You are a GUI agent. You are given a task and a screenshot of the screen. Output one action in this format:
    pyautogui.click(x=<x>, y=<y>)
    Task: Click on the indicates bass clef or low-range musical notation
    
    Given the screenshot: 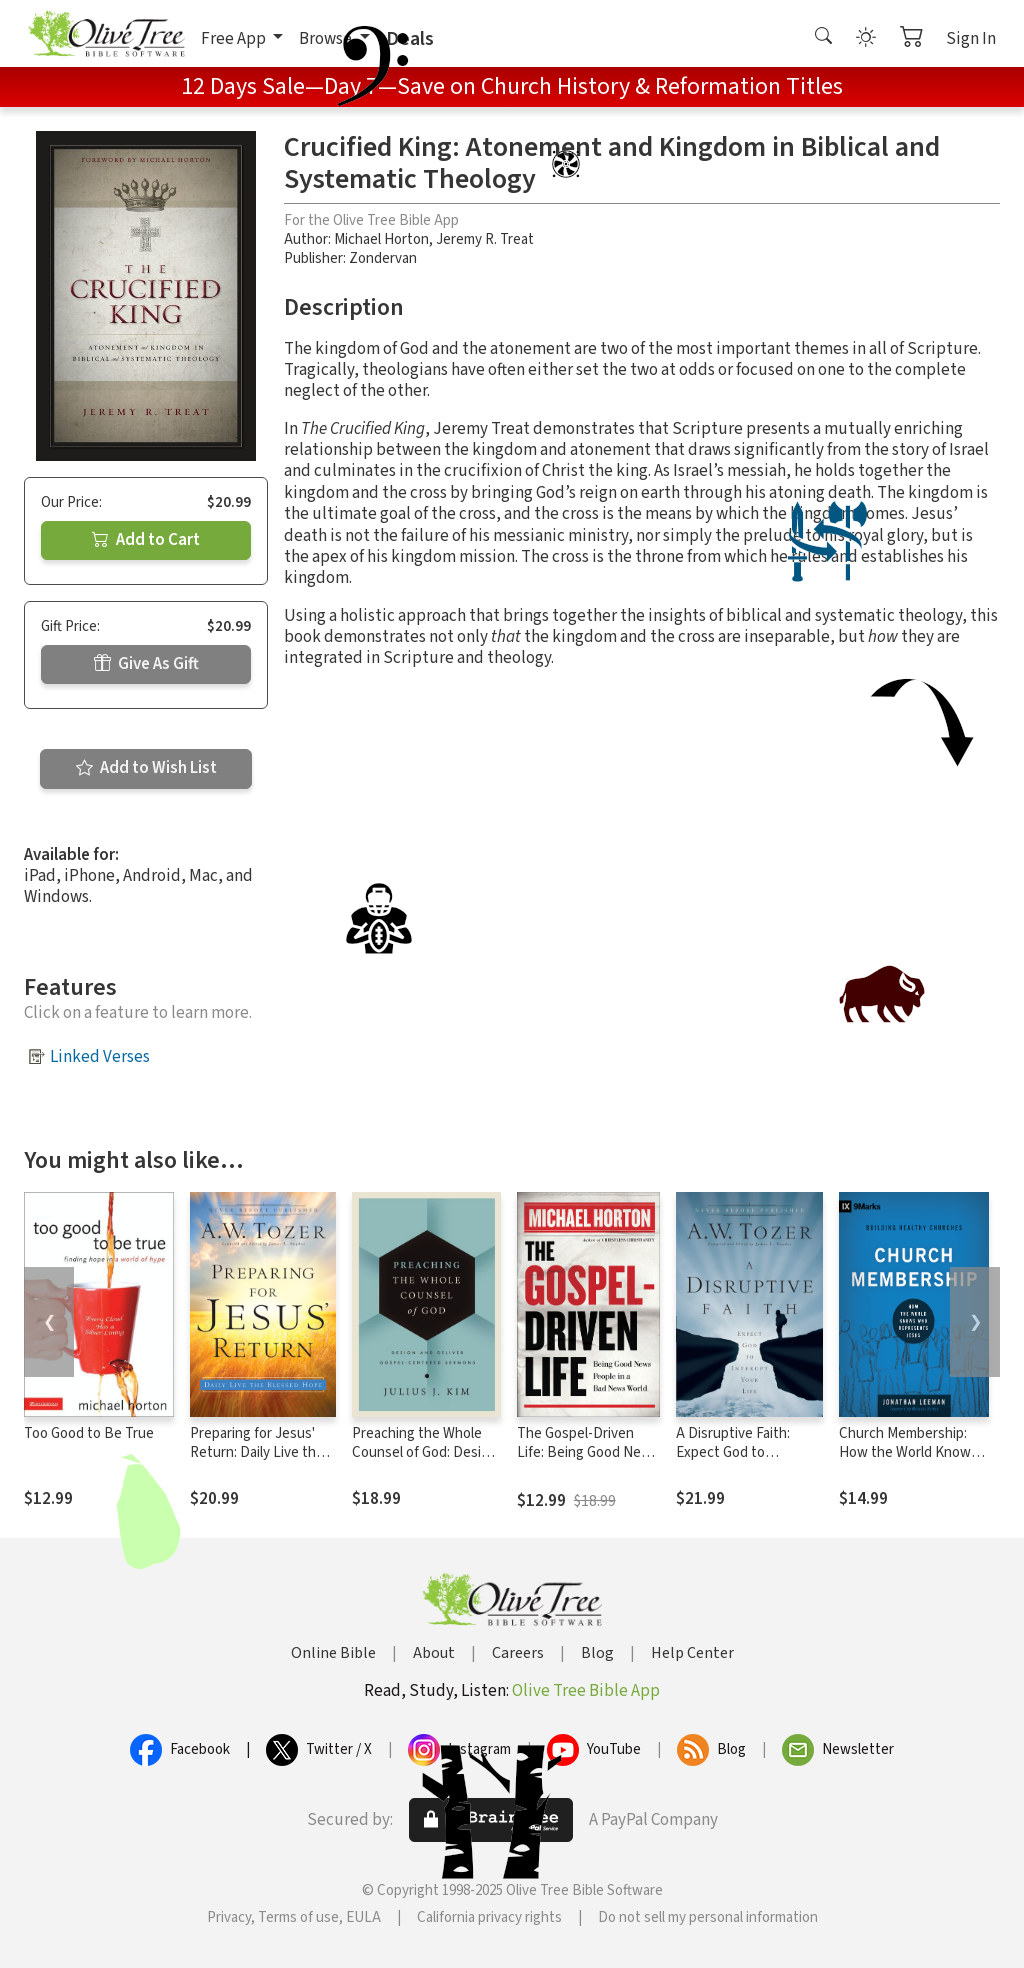 What is the action you would take?
    pyautogui.click(x=373, y=66)
    